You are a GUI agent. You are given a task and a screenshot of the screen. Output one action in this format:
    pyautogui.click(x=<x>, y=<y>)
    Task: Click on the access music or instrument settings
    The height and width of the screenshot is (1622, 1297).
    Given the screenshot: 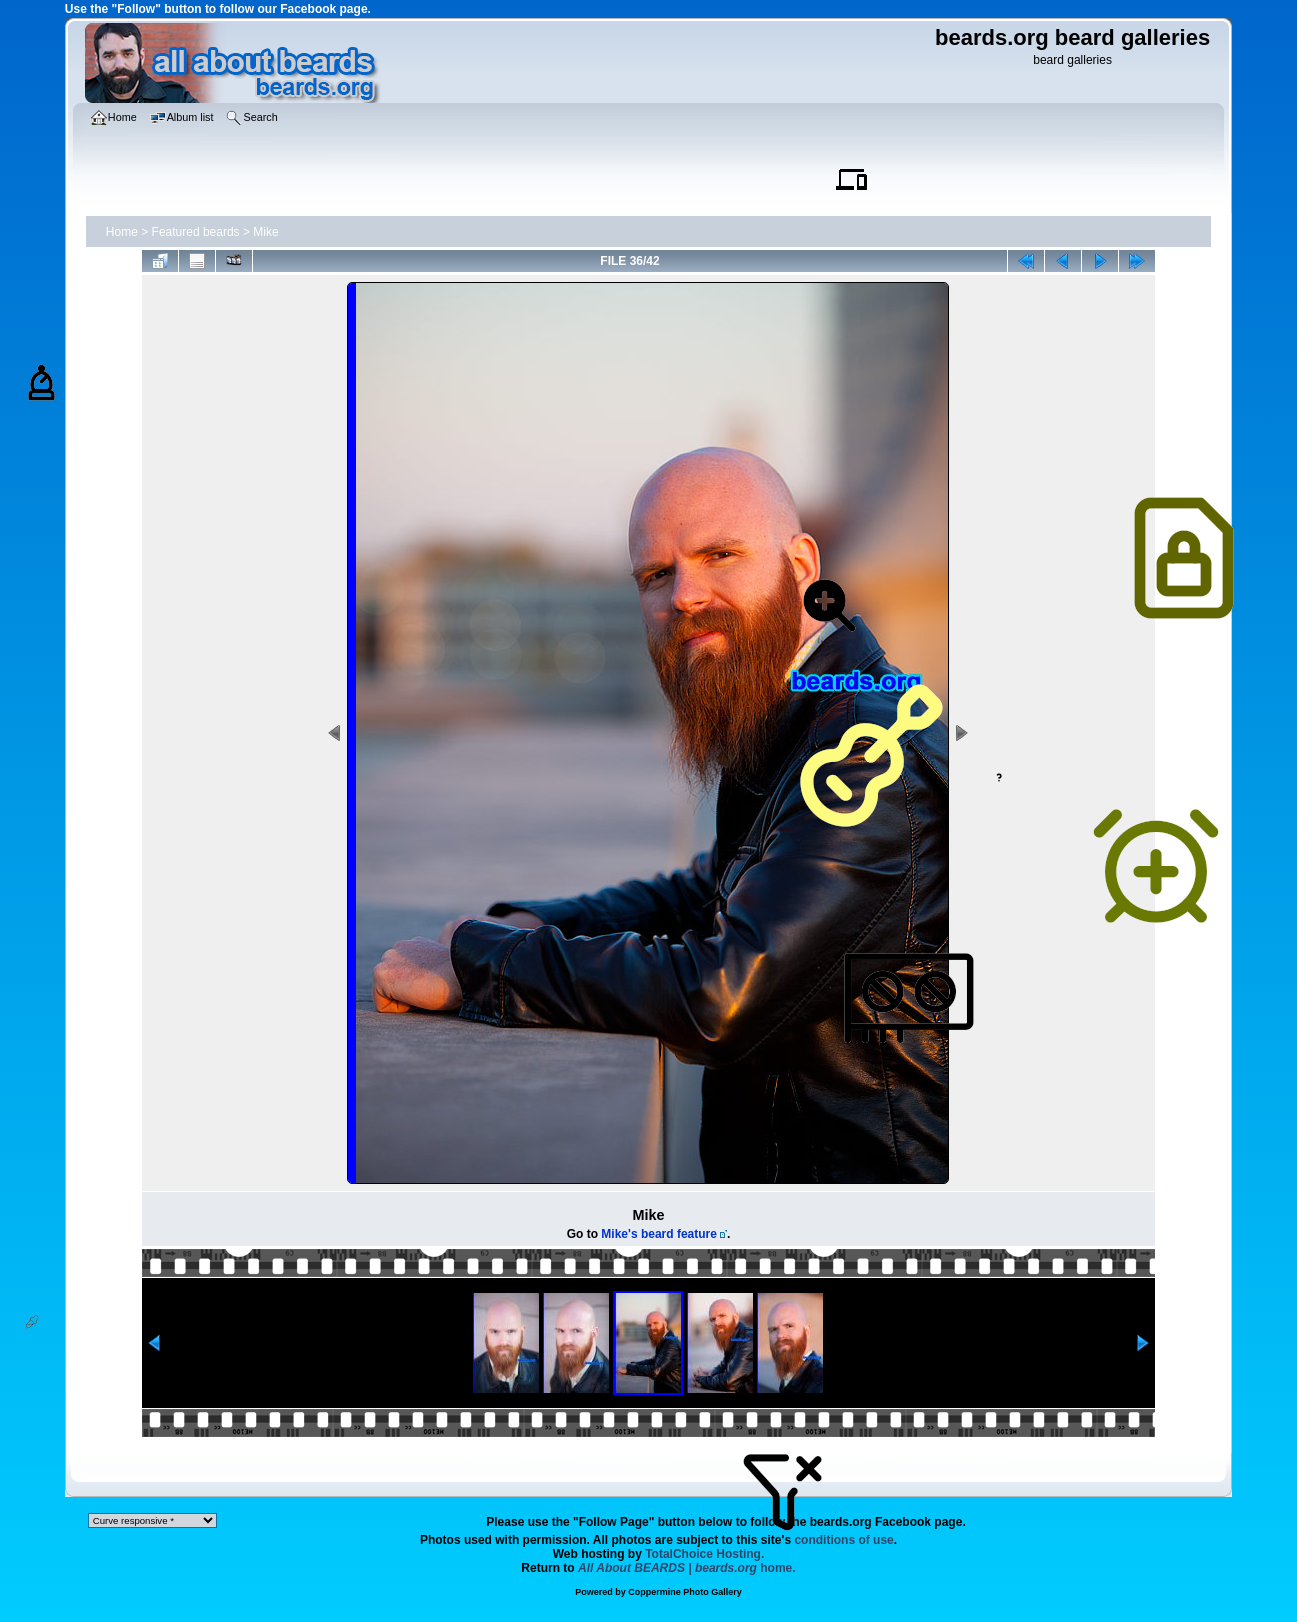 What is the action you would take?
    pyautogui.click(x=871, y=755)
    